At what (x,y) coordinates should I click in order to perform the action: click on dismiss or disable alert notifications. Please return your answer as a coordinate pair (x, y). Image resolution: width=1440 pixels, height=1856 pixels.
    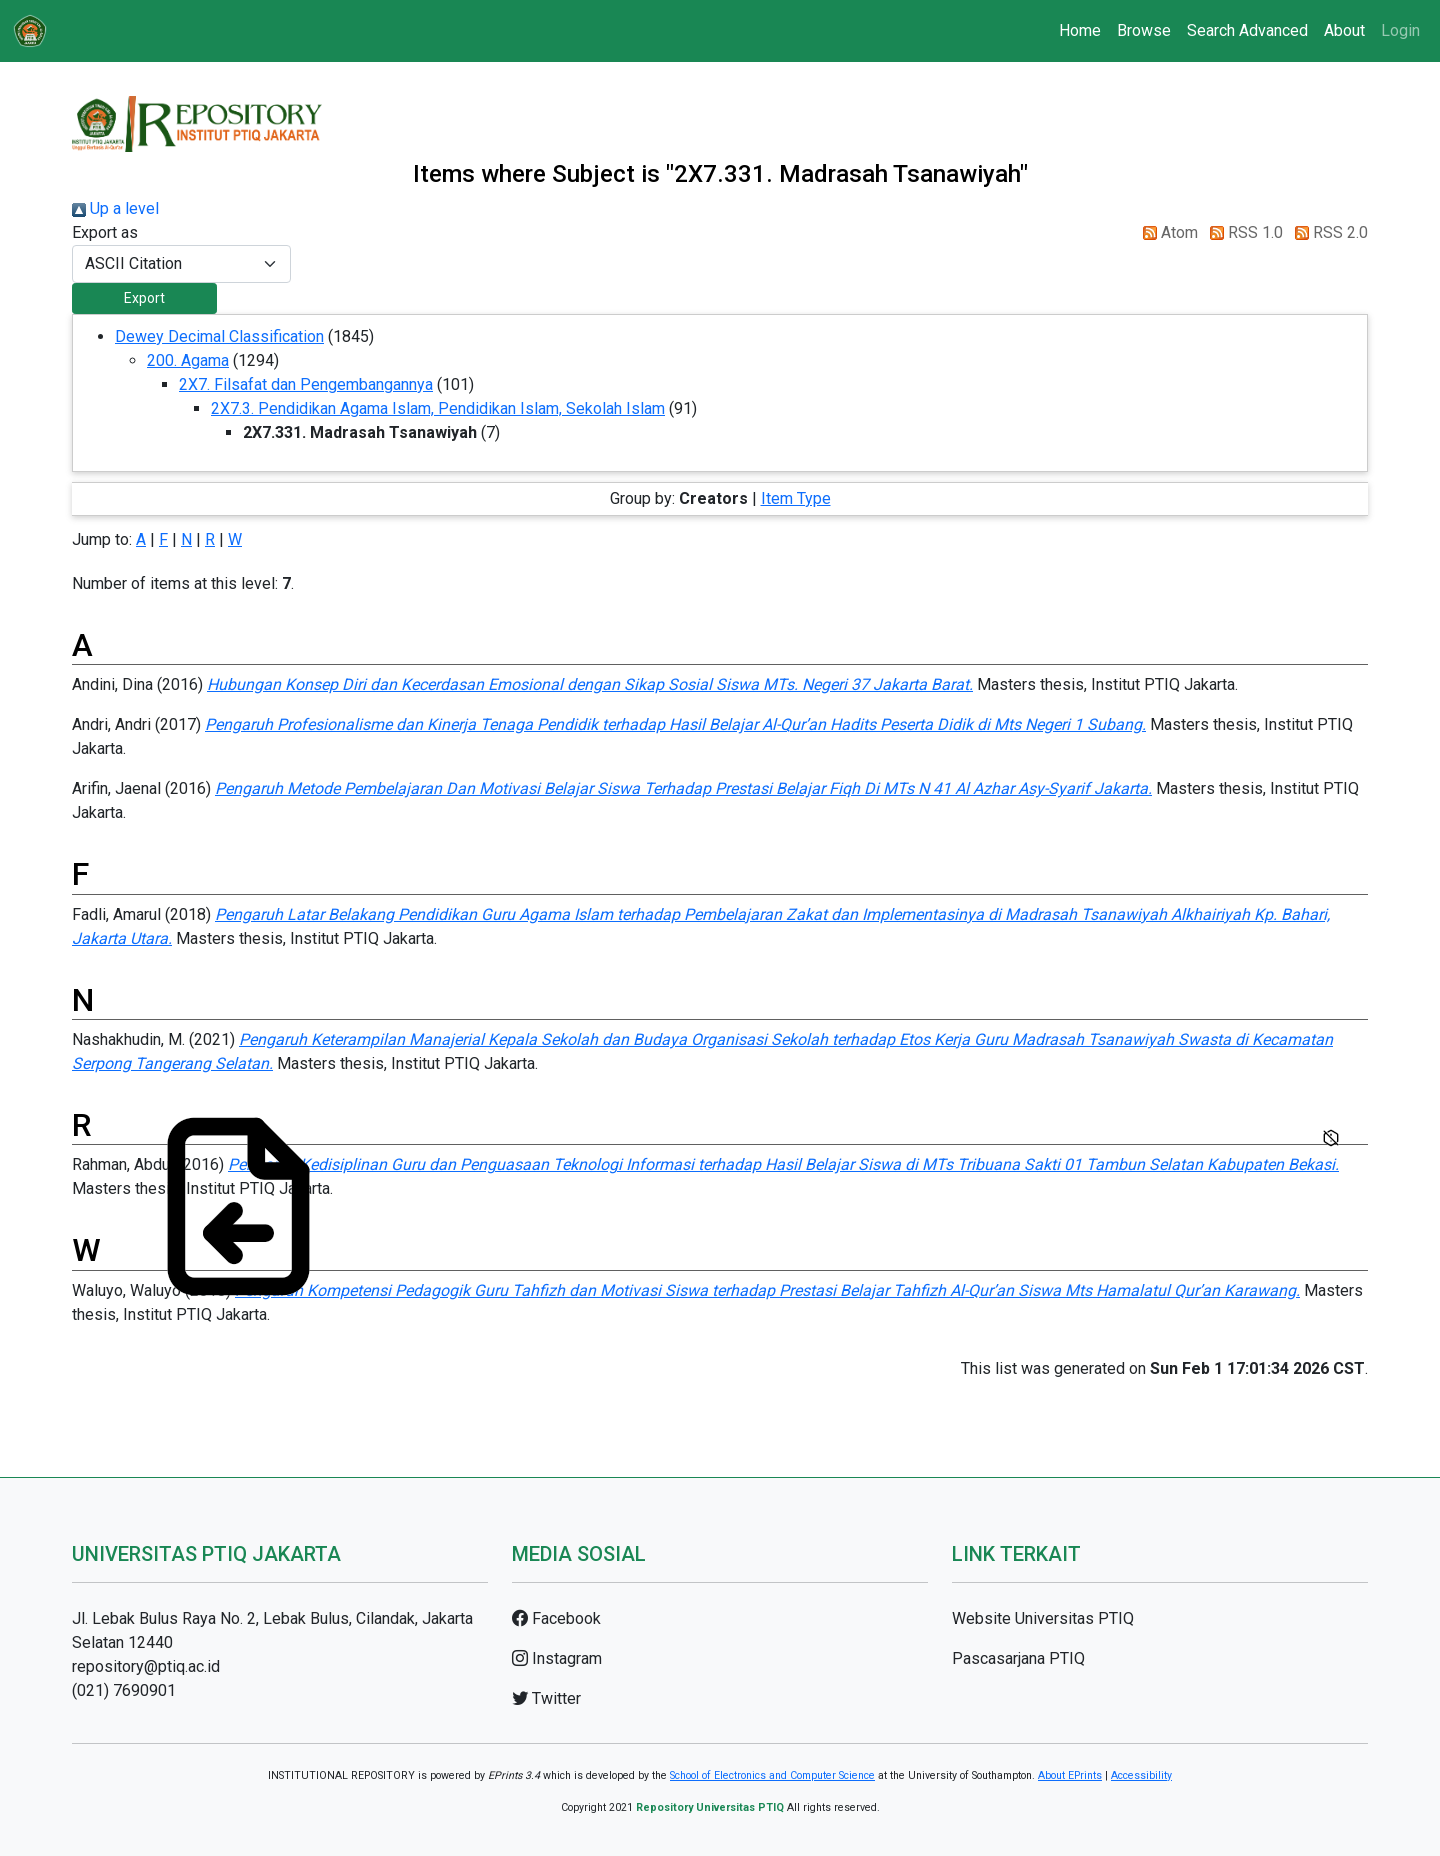
    Looking at the image, I should click on (1331, 1138).